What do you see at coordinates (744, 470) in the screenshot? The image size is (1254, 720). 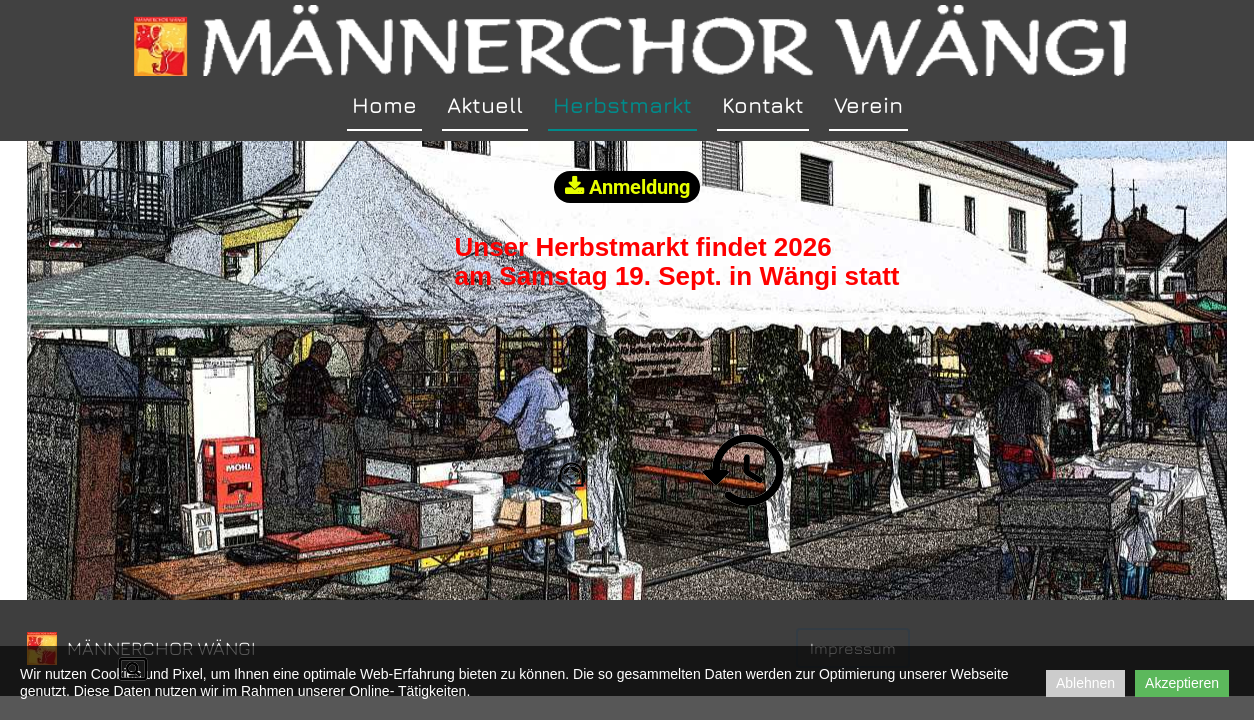 I see `view browsing or activity history` at bounding box center [744, 470].